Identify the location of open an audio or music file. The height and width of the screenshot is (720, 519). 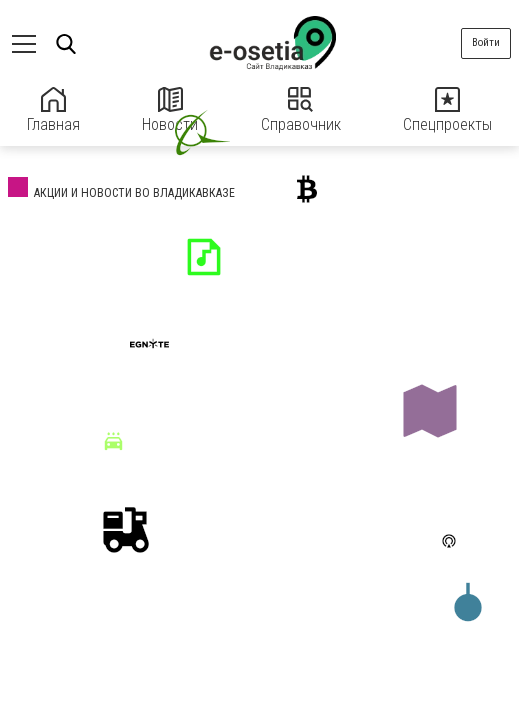
(204, 257).